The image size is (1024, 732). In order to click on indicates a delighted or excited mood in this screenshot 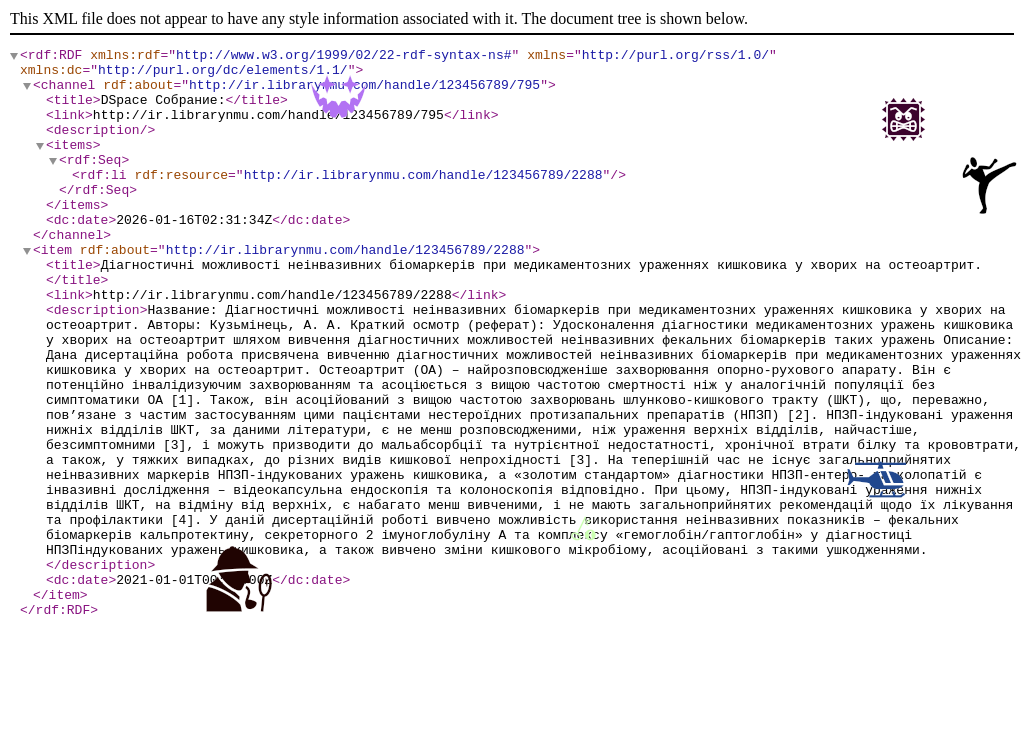, I will do `click(338, 95)`.